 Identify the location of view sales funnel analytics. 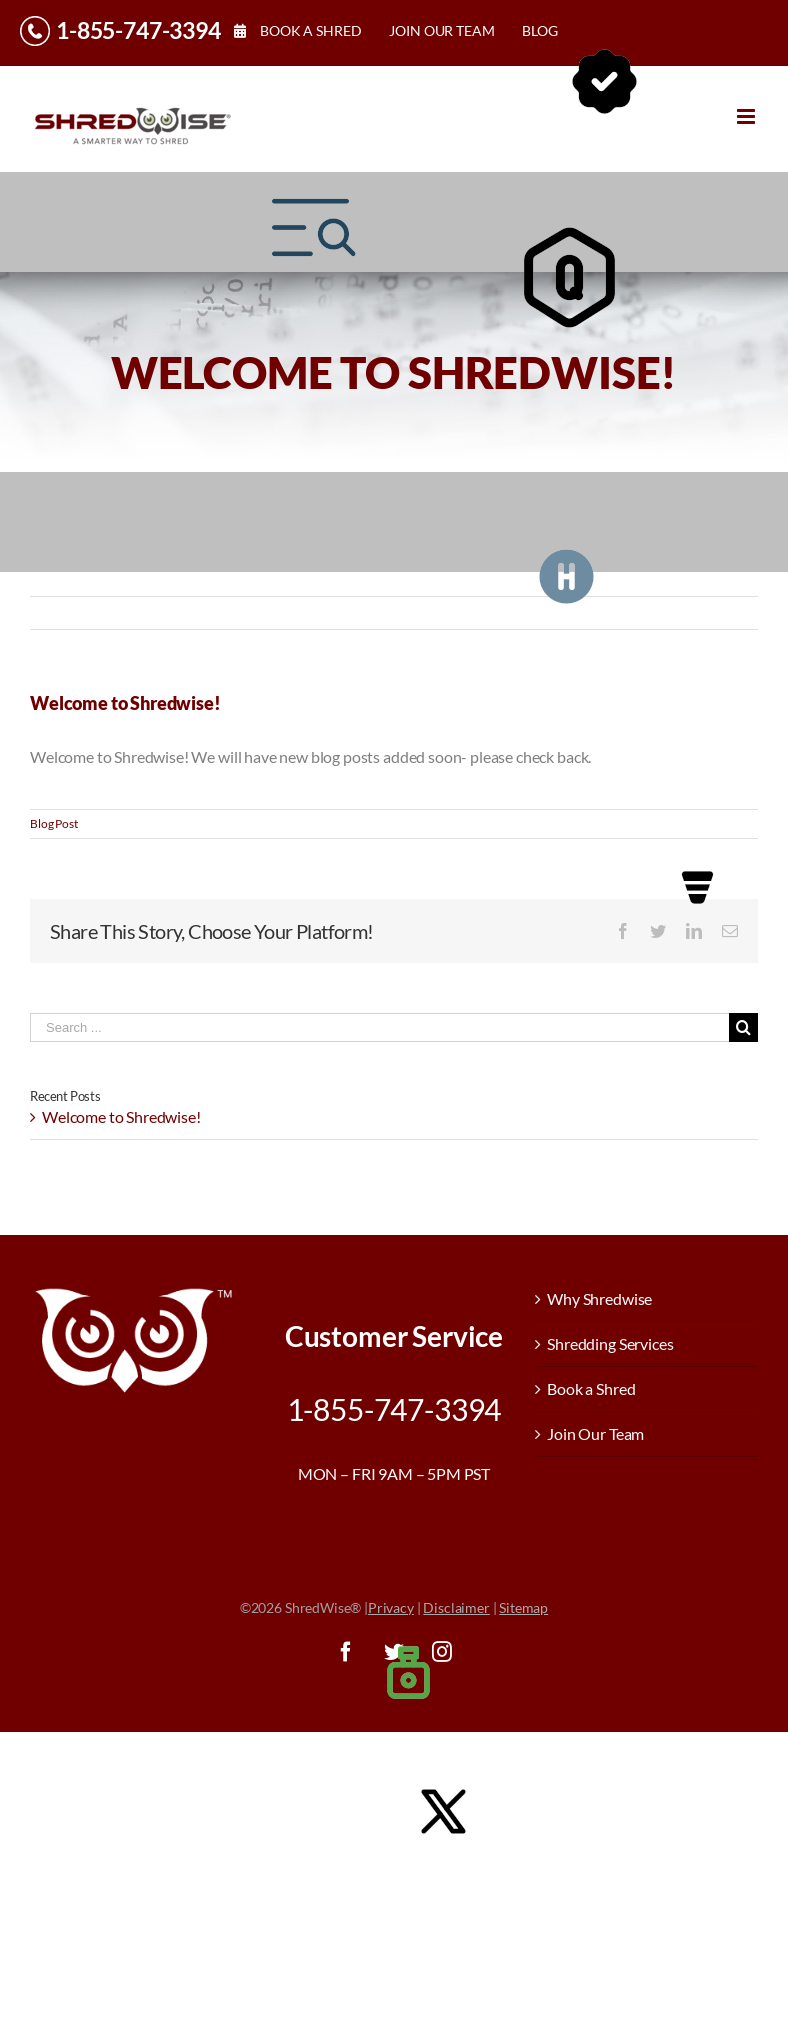
(697, 887).